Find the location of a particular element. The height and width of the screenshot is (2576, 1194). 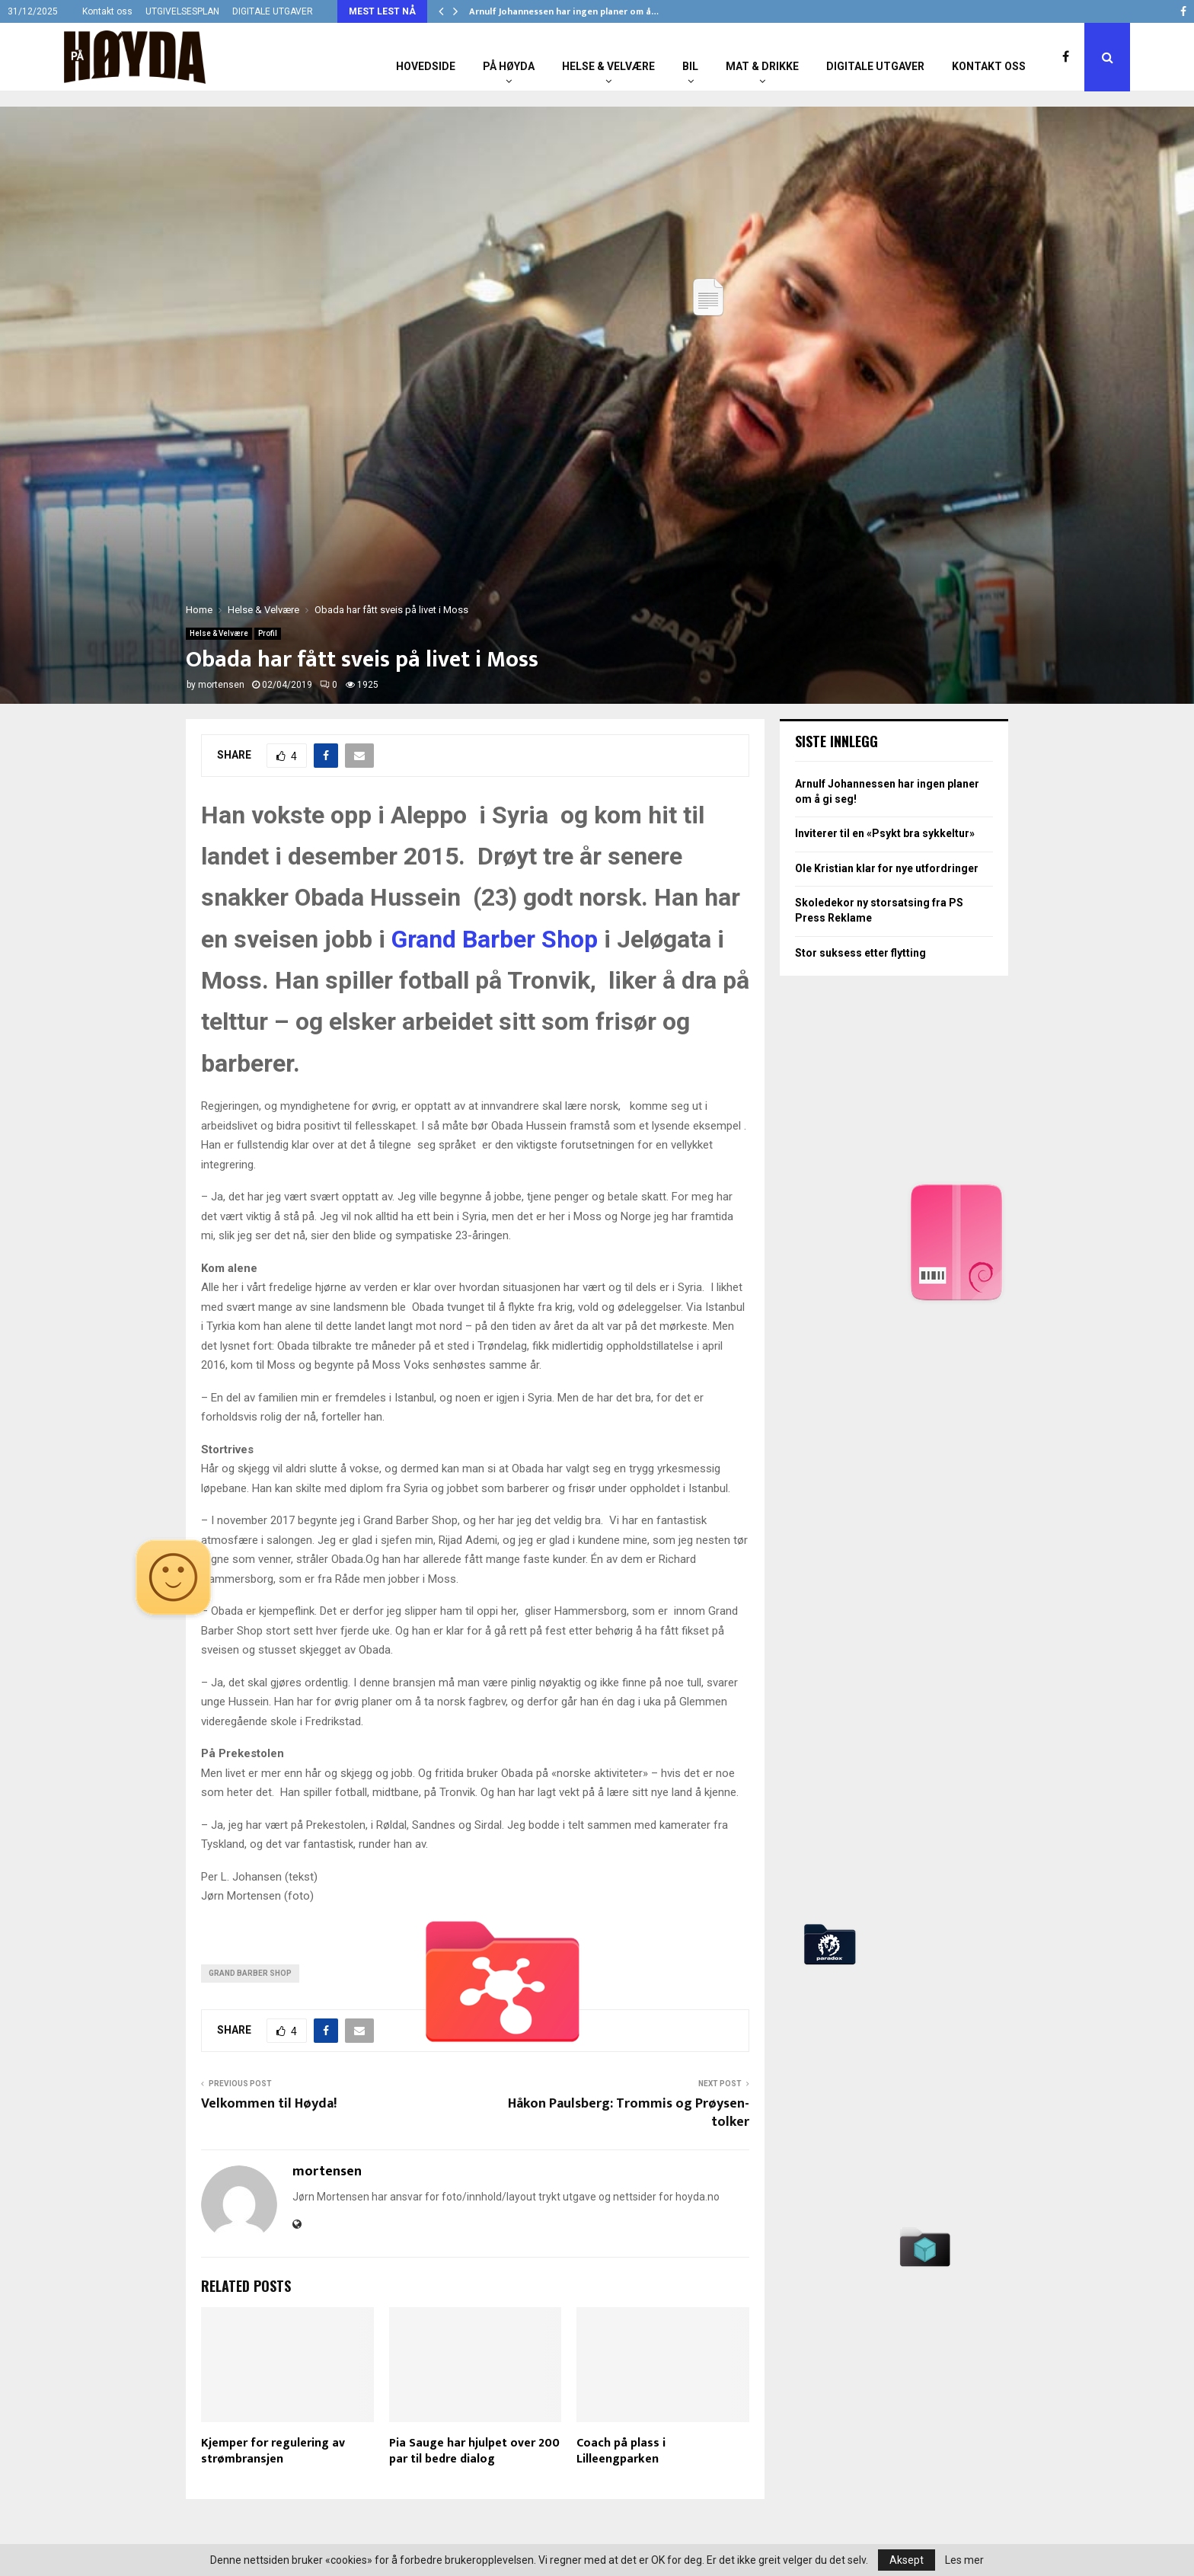

open IPFS folder is located at coordinates (924, 2248).